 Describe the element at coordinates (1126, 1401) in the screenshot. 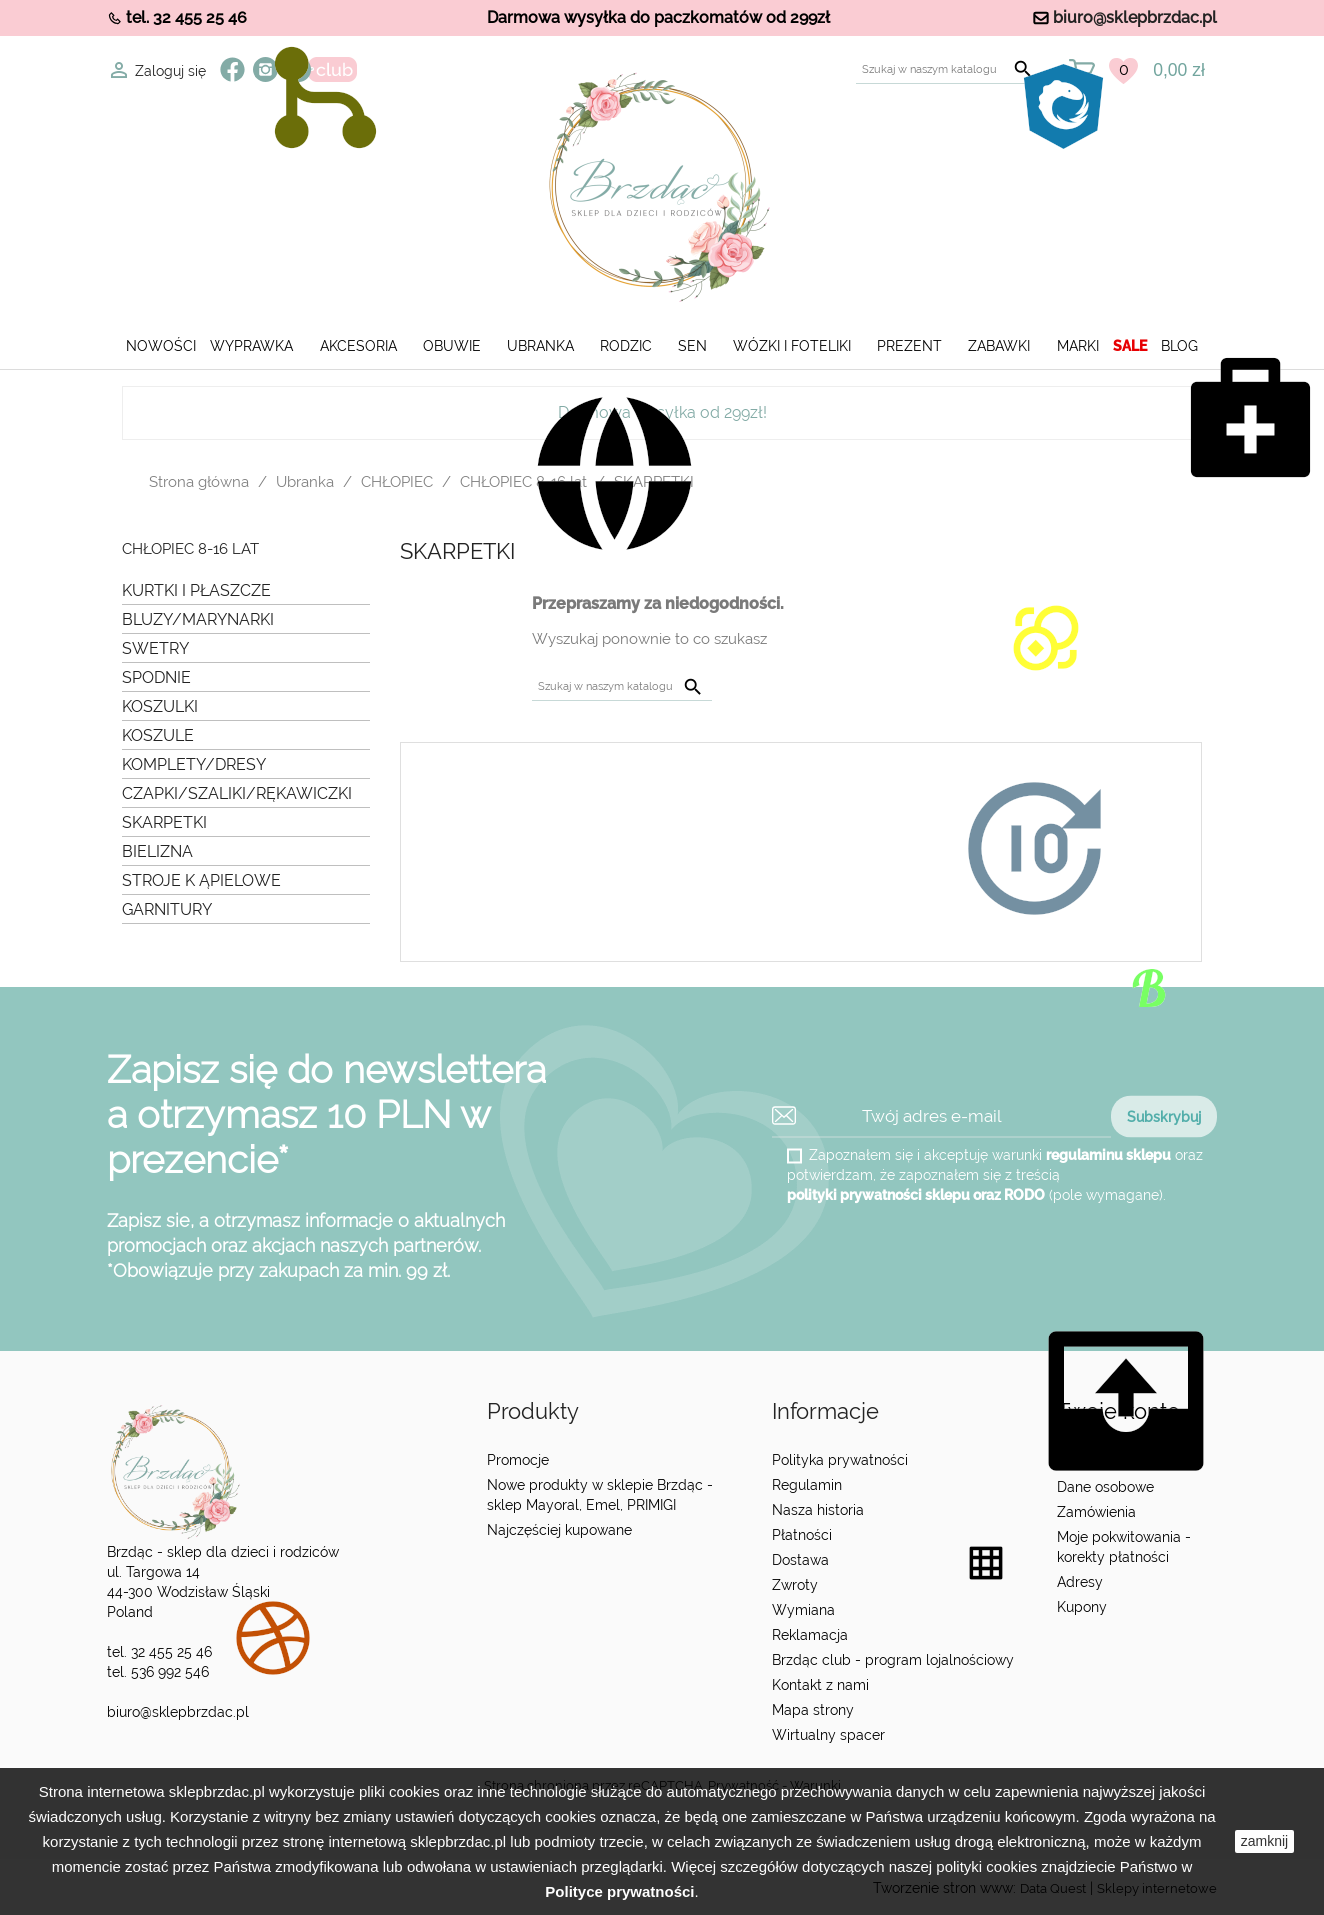

I see `export or upload a file` at that location.